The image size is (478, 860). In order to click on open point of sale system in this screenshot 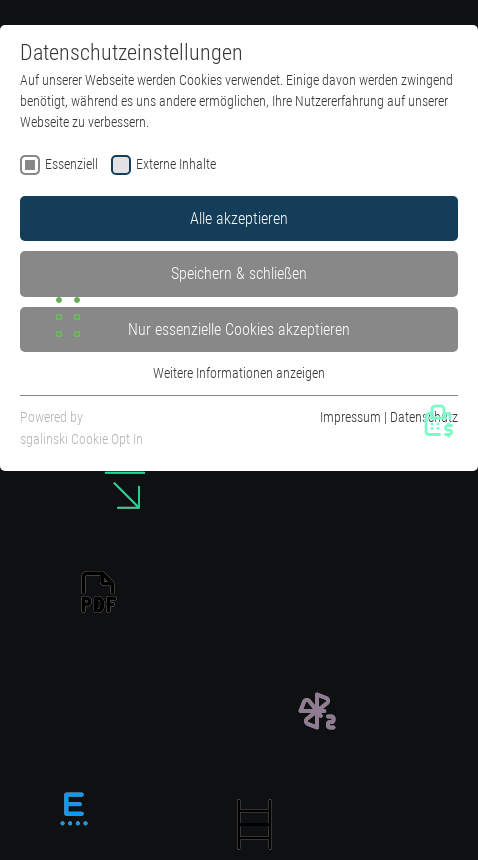, I will do `click(438, 421)`.